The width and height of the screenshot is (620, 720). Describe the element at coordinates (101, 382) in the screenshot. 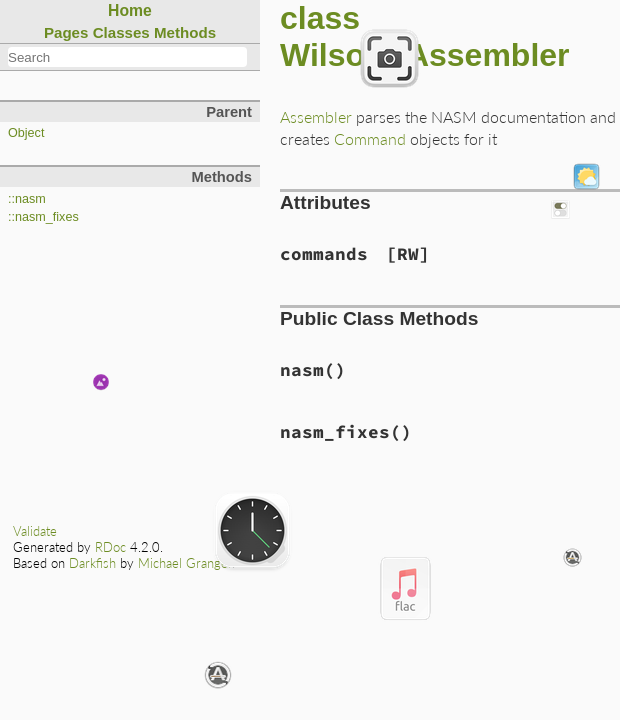

I see `access your photo library` at that location.